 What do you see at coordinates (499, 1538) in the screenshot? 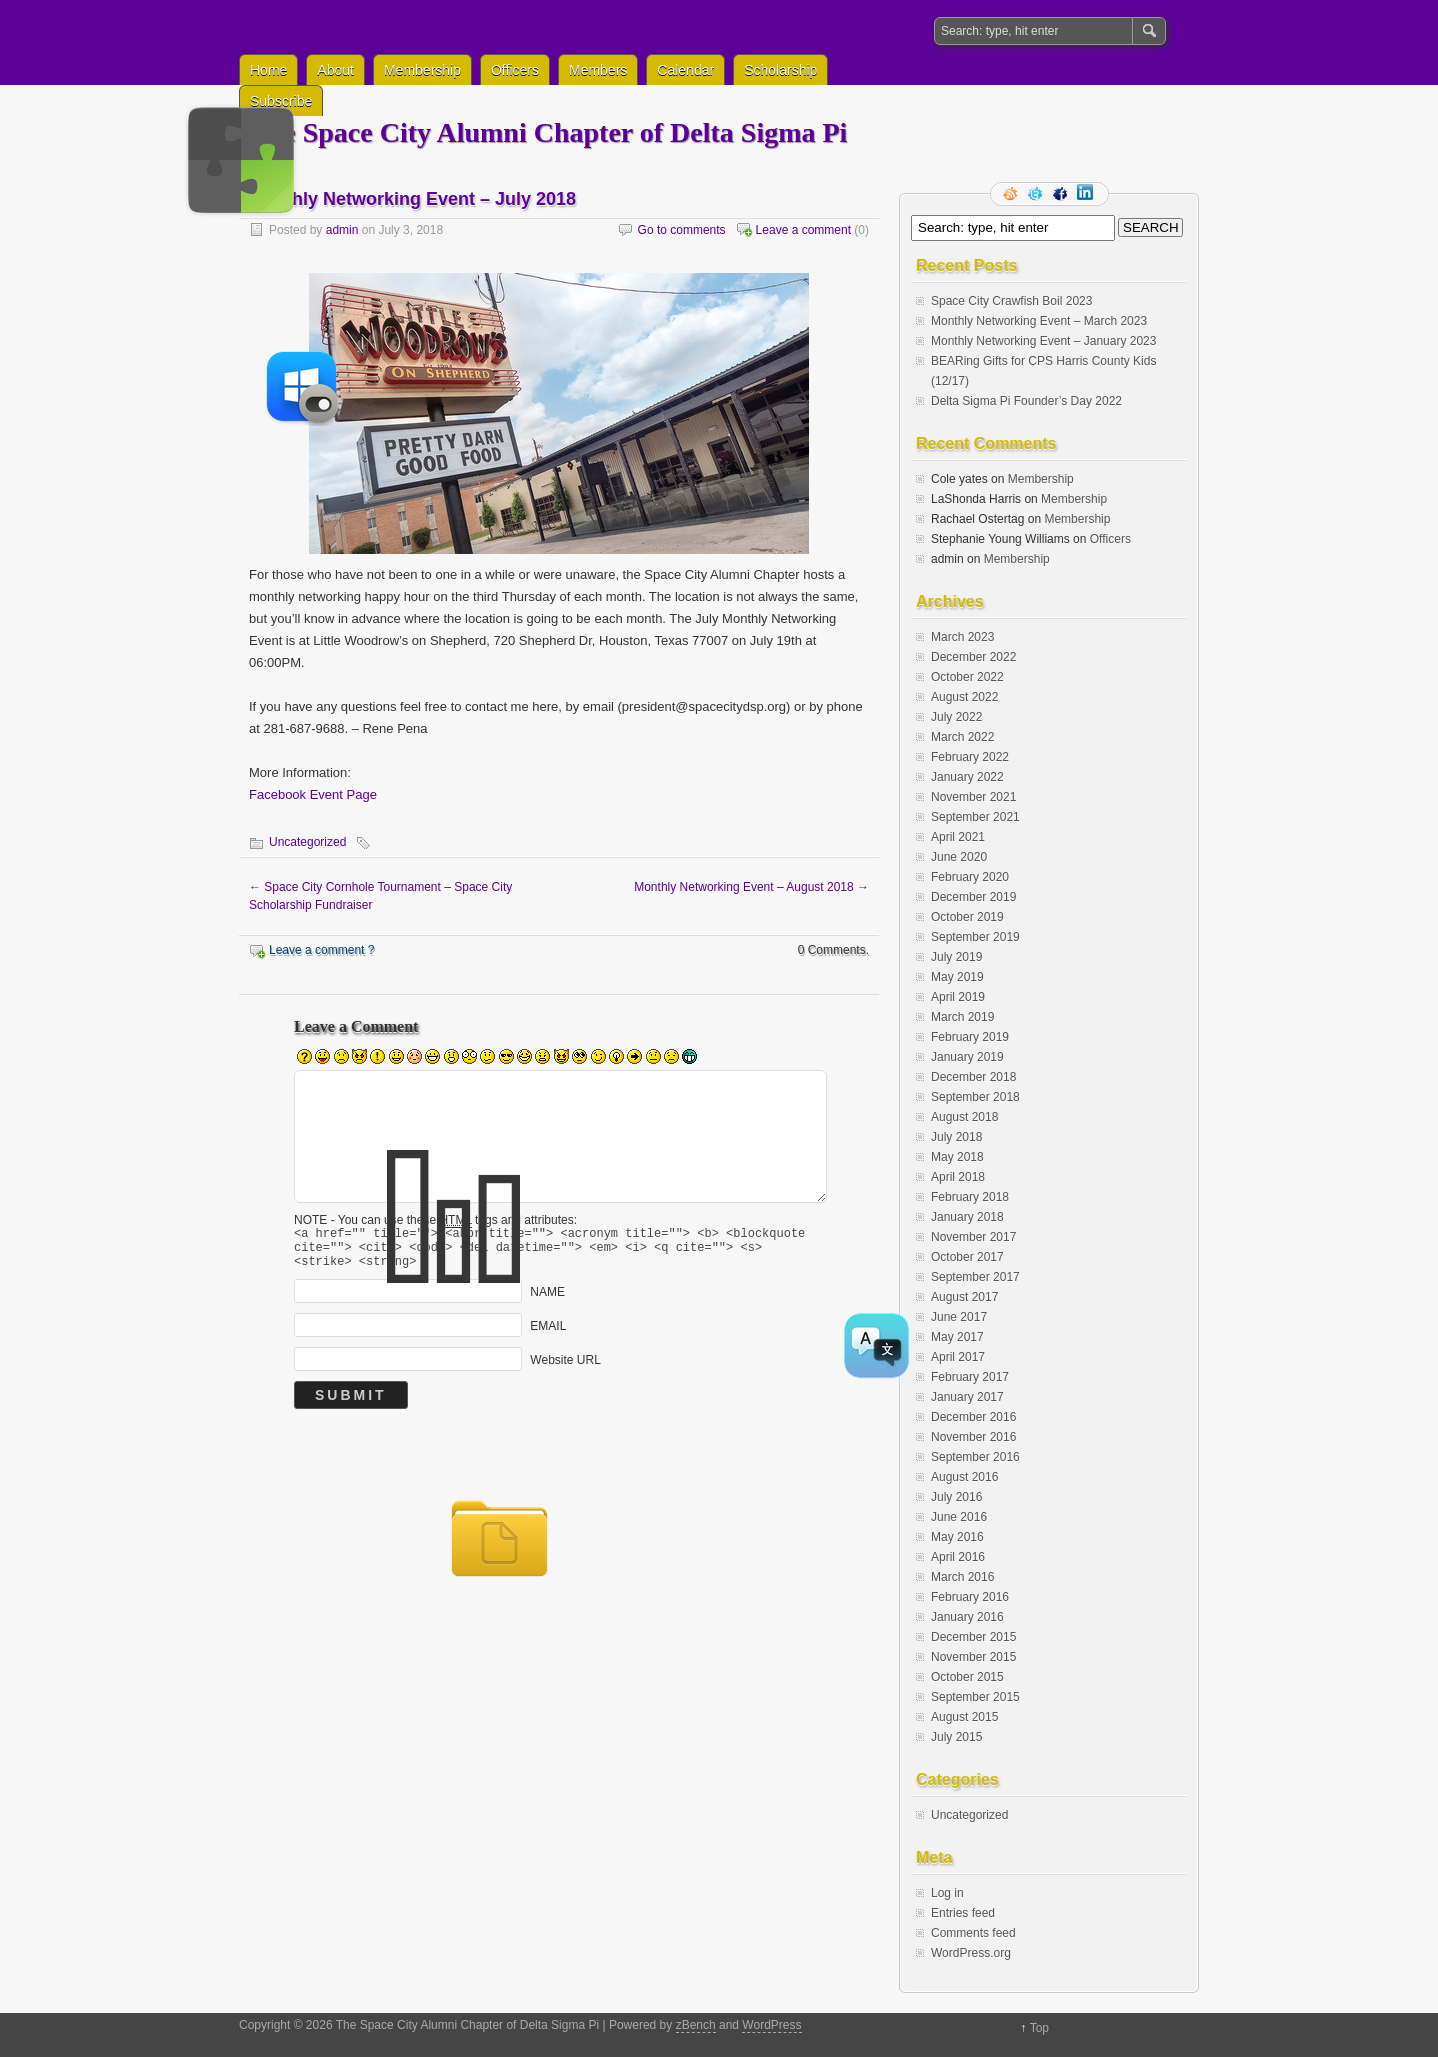
I see `open your documents folder` at bounding box center [499, 1538].